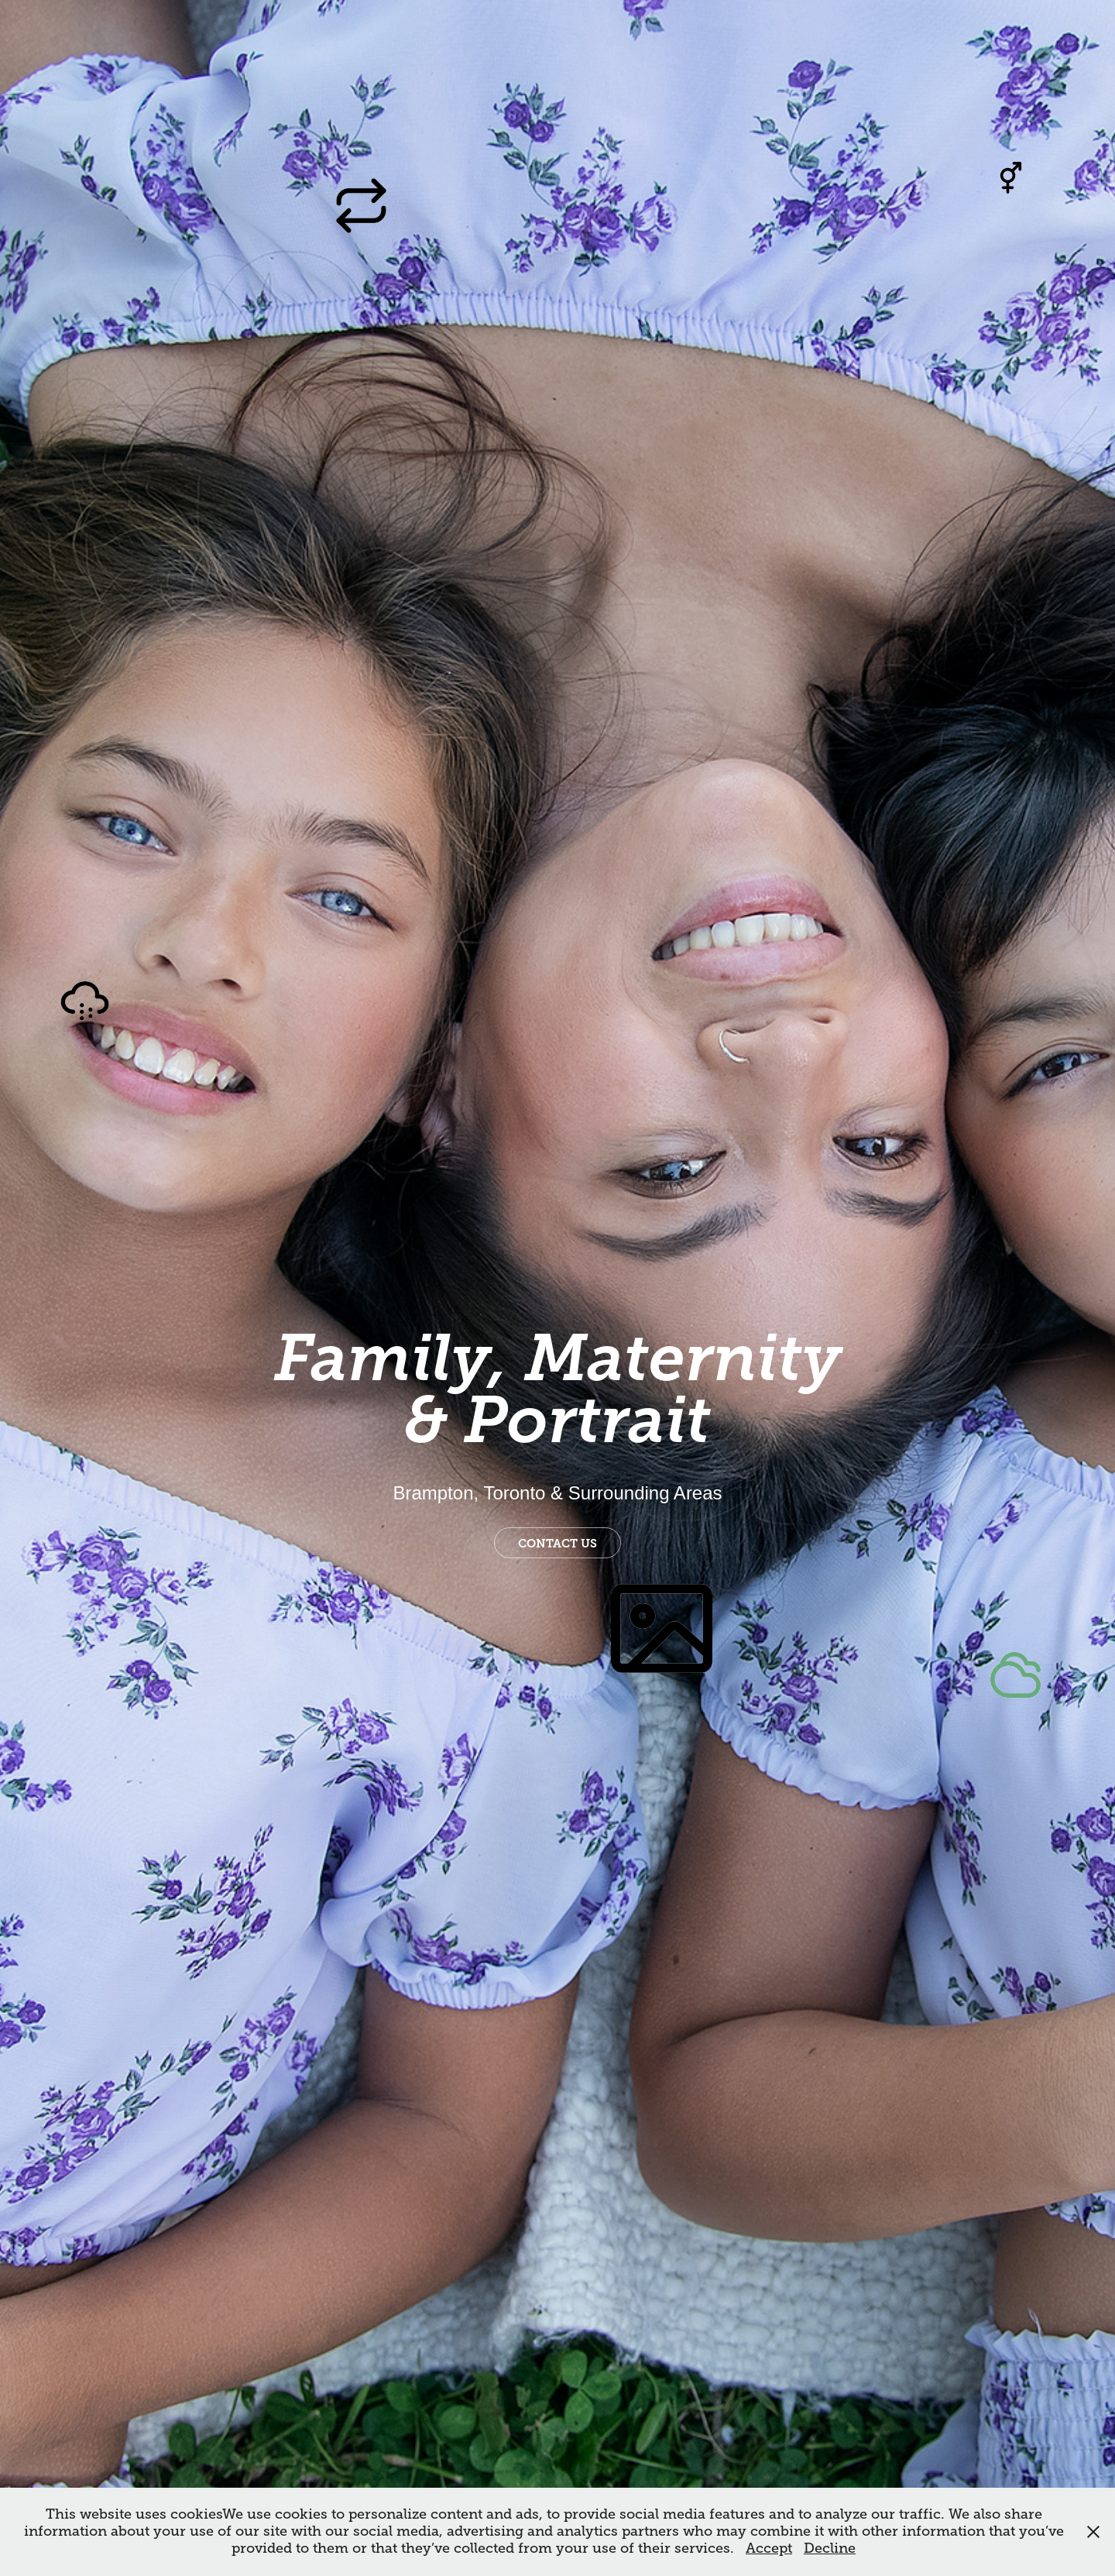 The height and width of the screenshot is (2576, 1115). Describe the element at coordinates (84, 998) in the screenshot. I see `indicates snowy weather conditions` at that location.